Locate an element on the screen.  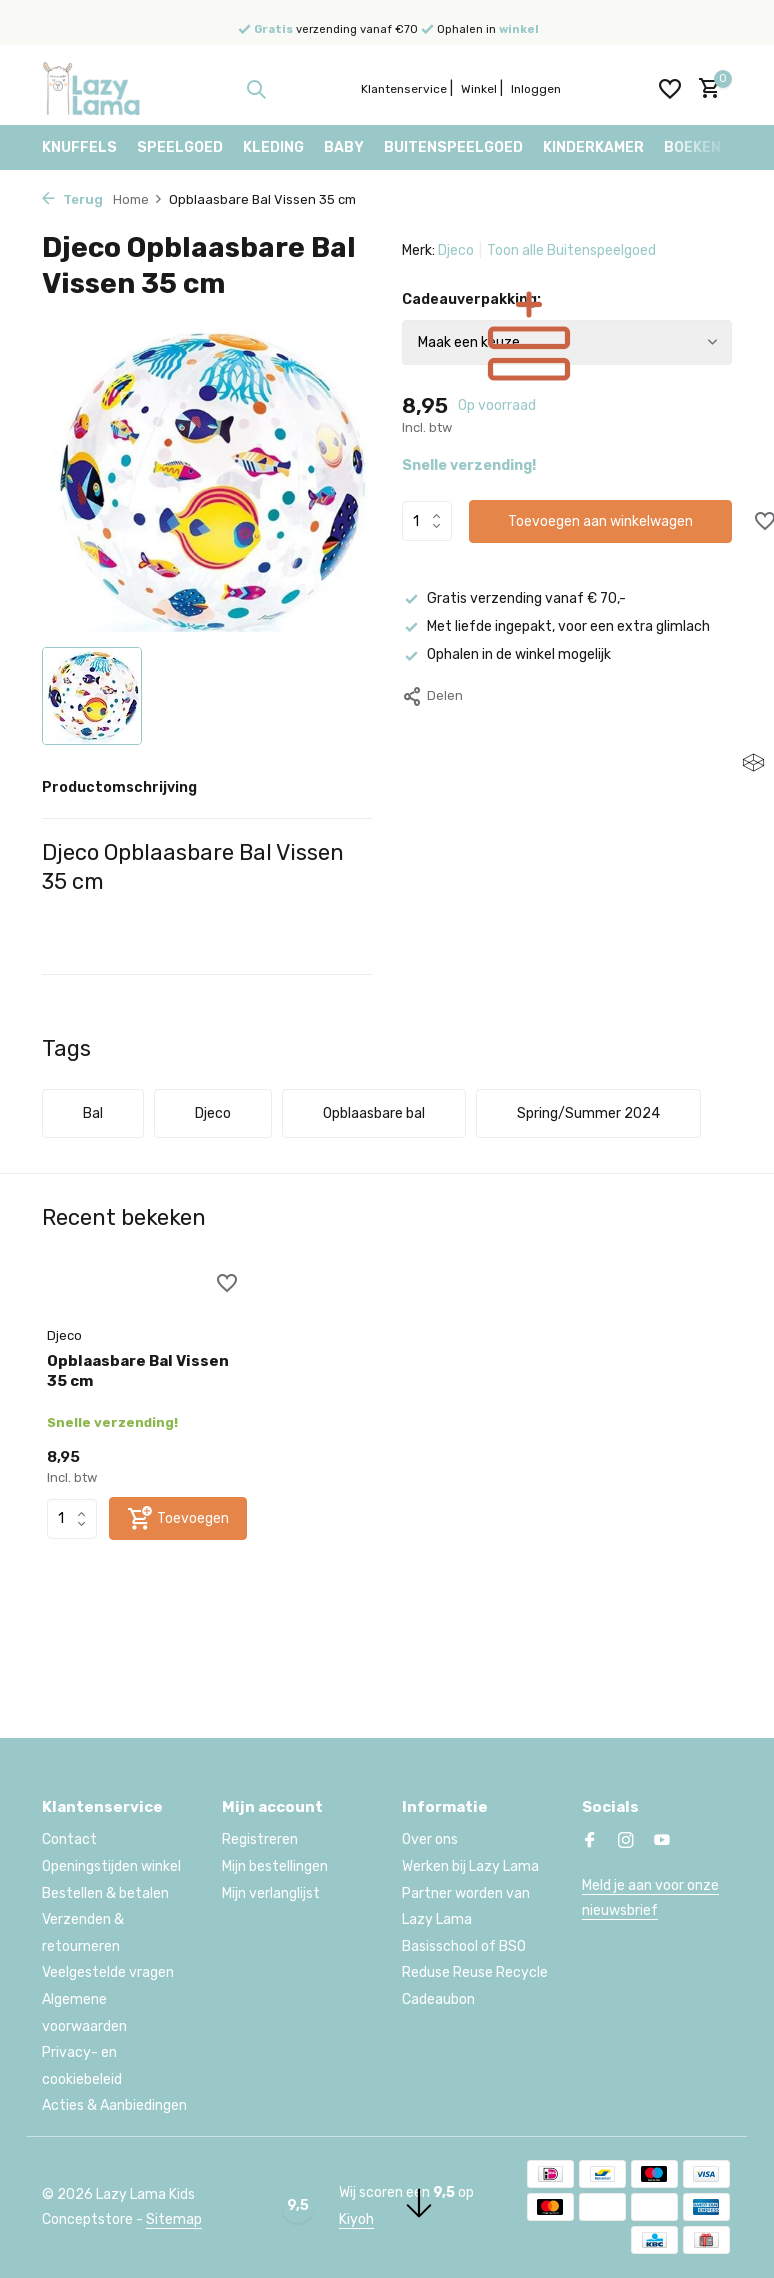
open CodePen profile or project is located at coordinates (753, 762).